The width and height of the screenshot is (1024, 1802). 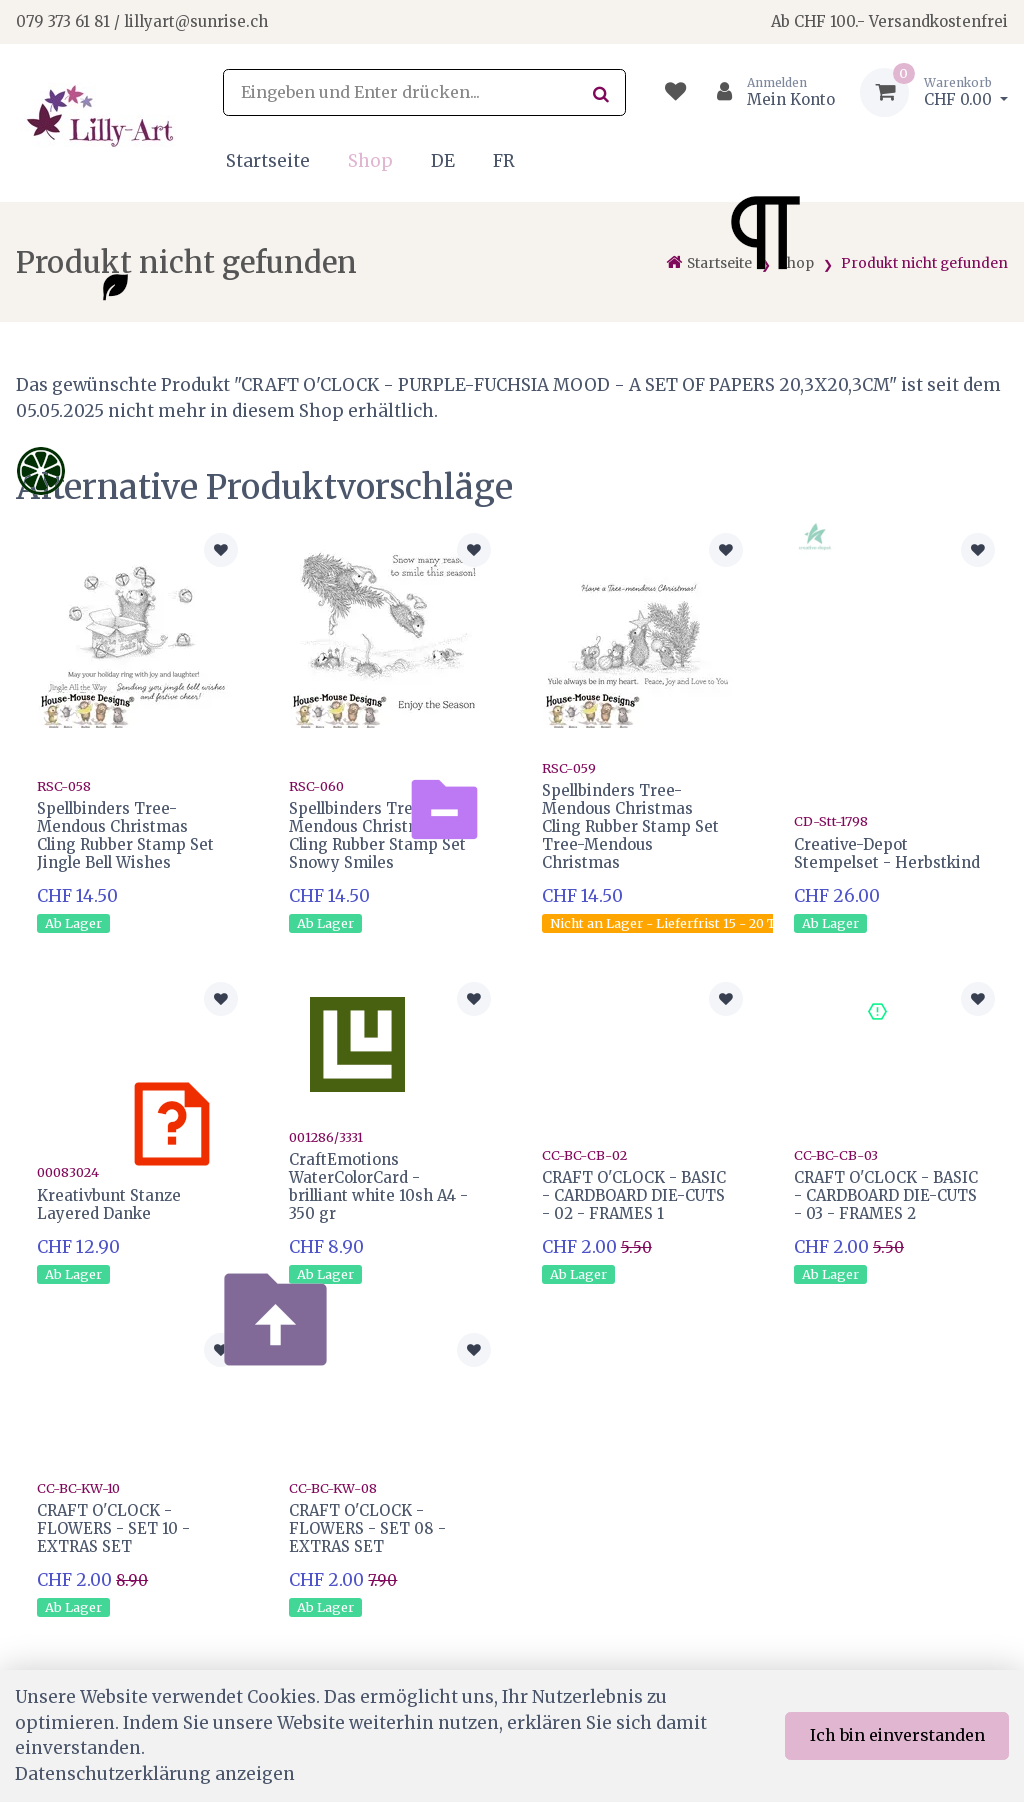 I want to click on upload files to a folder, so click(x=275, y=1319).